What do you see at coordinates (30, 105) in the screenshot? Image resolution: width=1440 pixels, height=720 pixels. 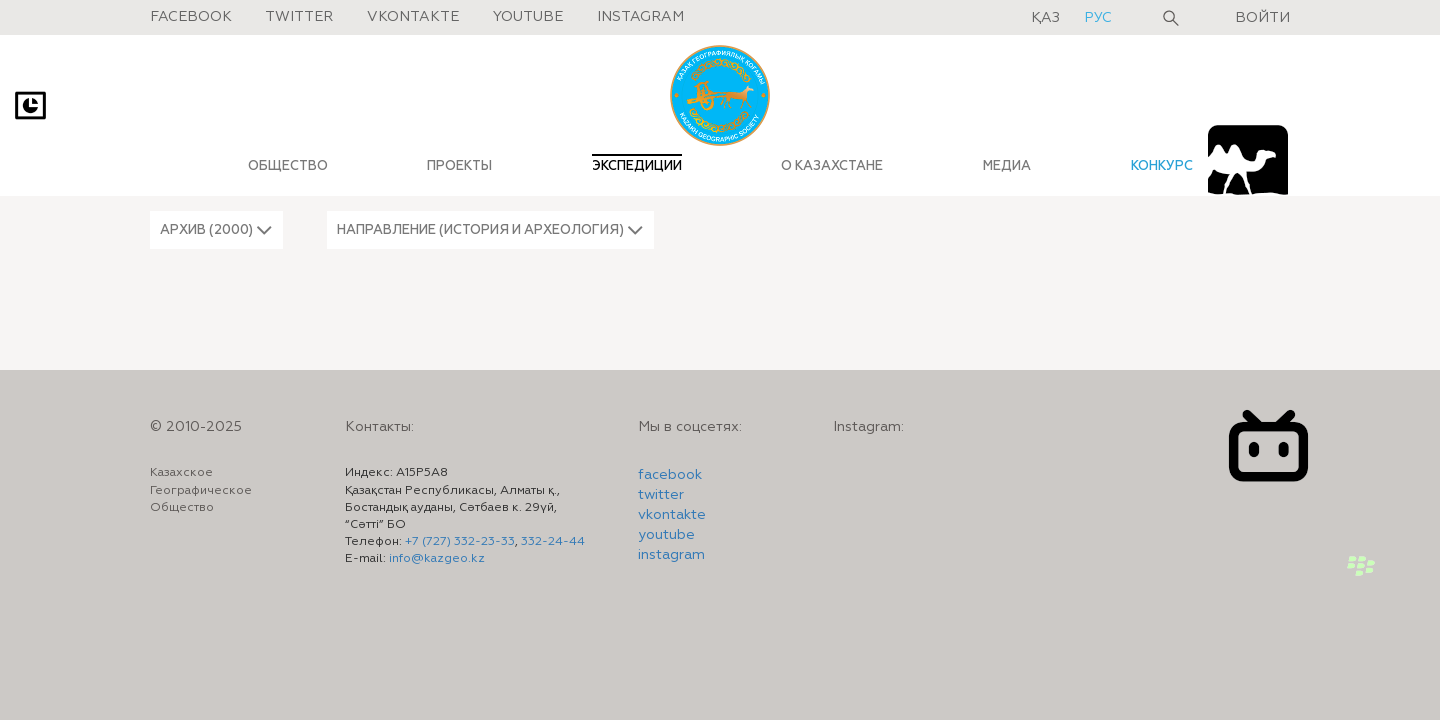 I see `view business analytics dashboard` at bounding box center [30, 105].